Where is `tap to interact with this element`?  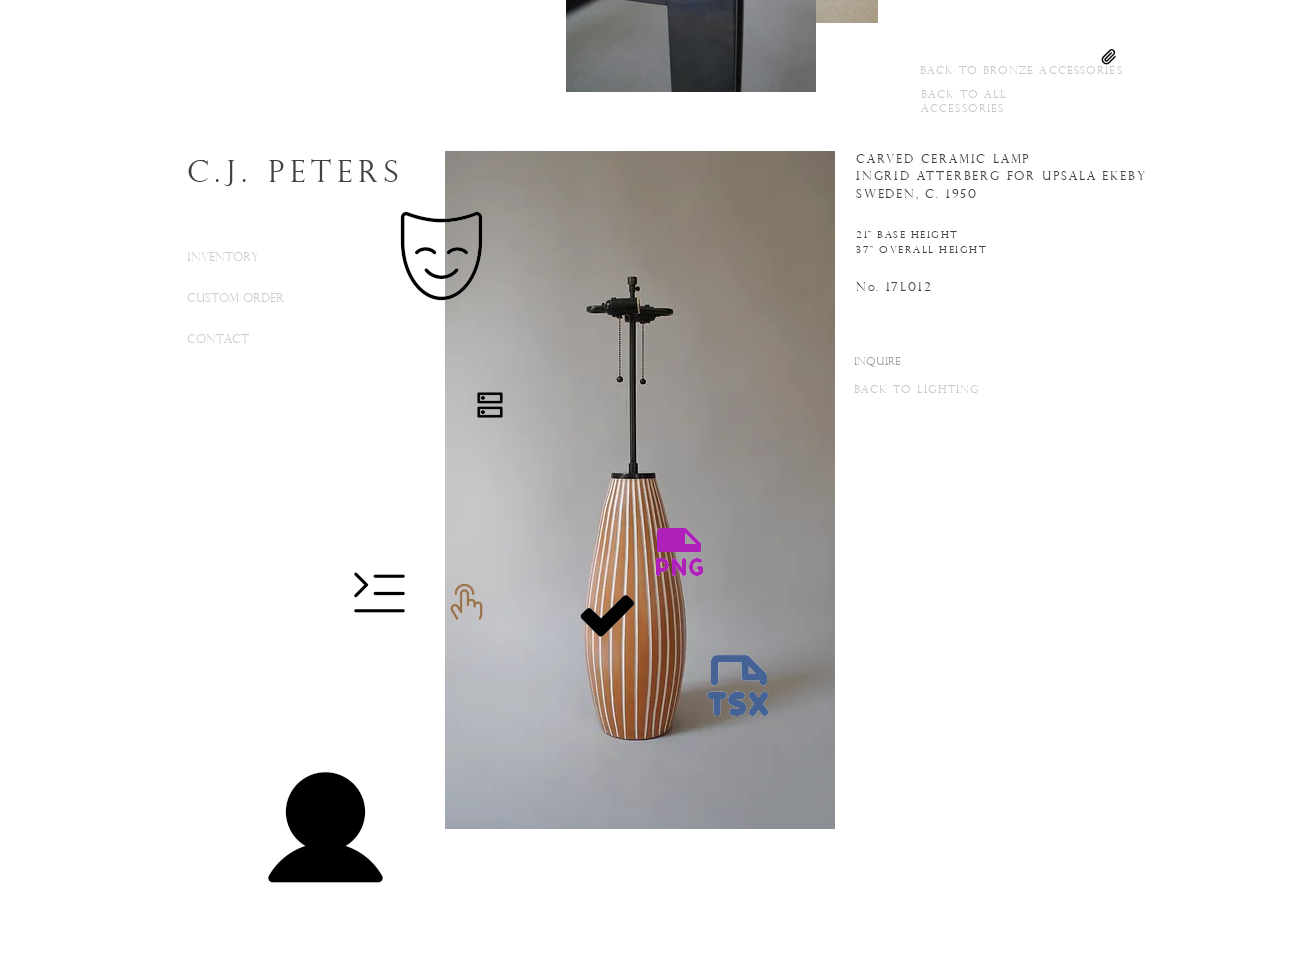 tap to interact with this element is located at coordinates (466, 602).